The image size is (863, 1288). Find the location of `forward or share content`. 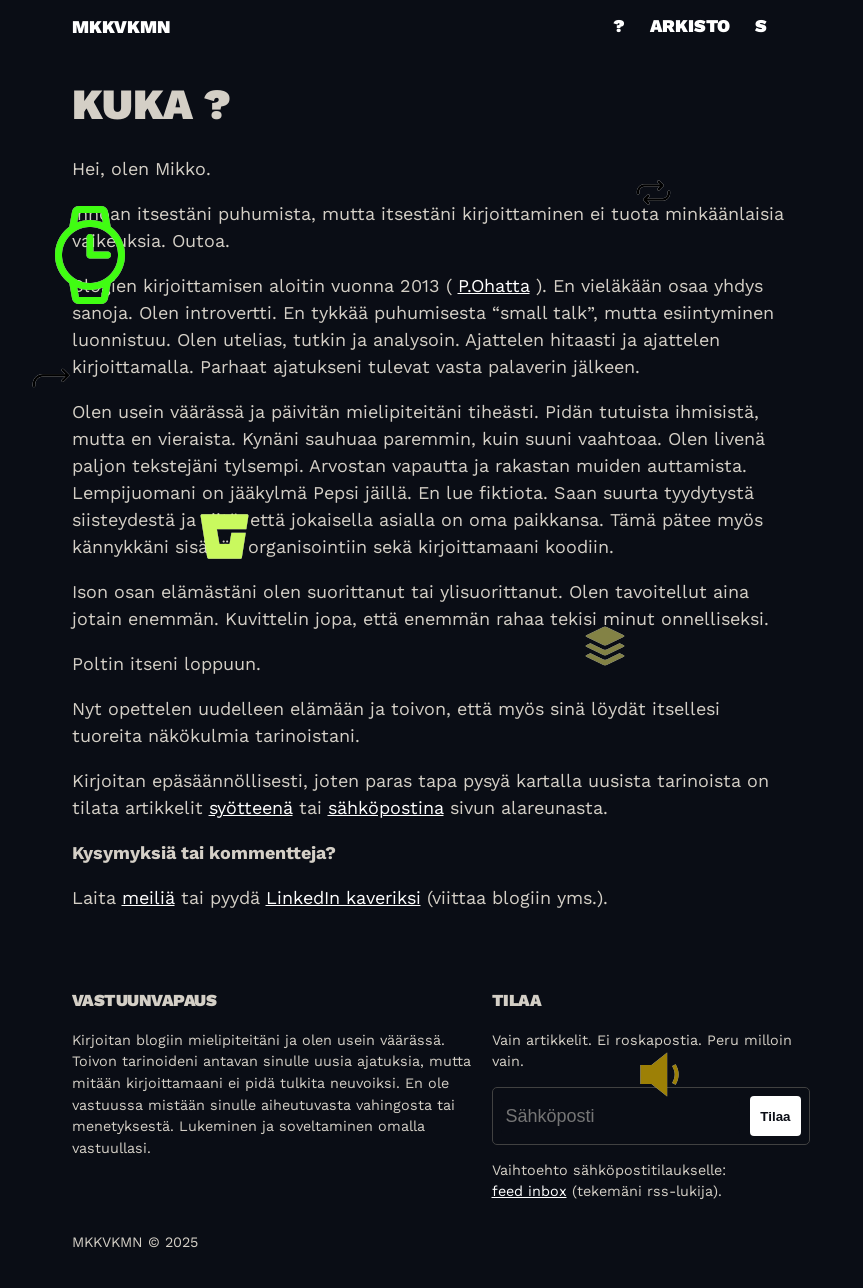

forward or share content is located at coordinates (51, 378).